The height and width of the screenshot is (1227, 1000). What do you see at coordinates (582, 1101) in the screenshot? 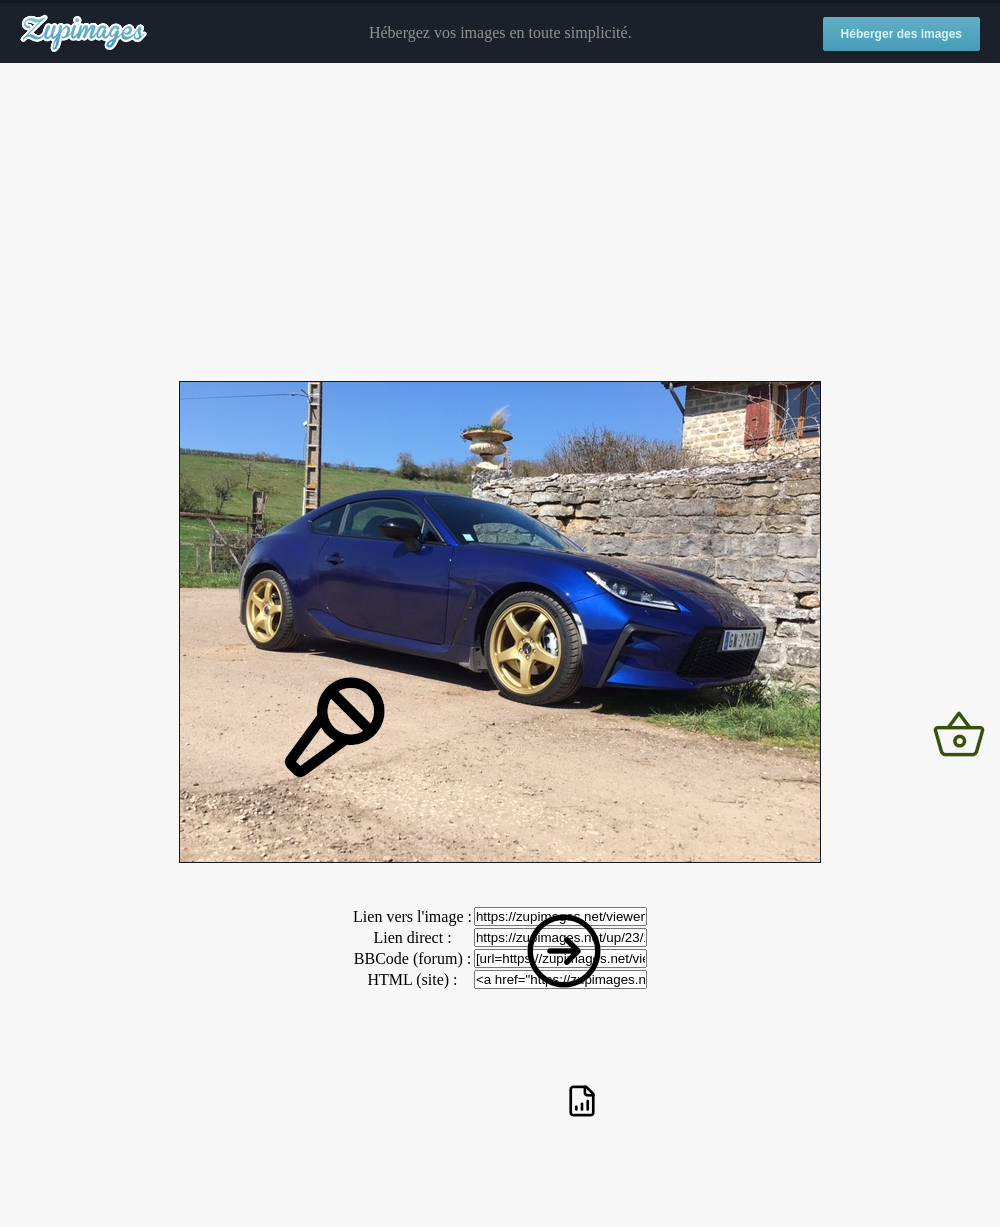
I see `view file with growth analytics` at bounding box center [582, 1101].